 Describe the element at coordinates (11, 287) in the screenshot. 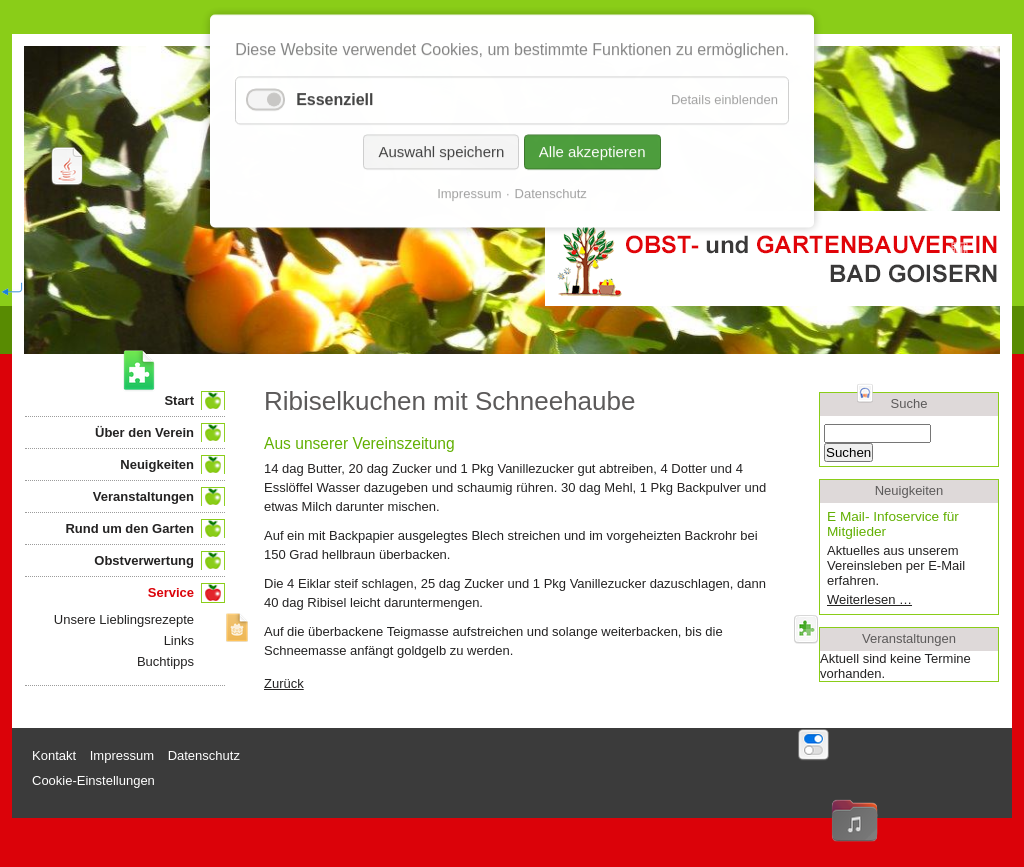

I see `reply to this email` at that location.